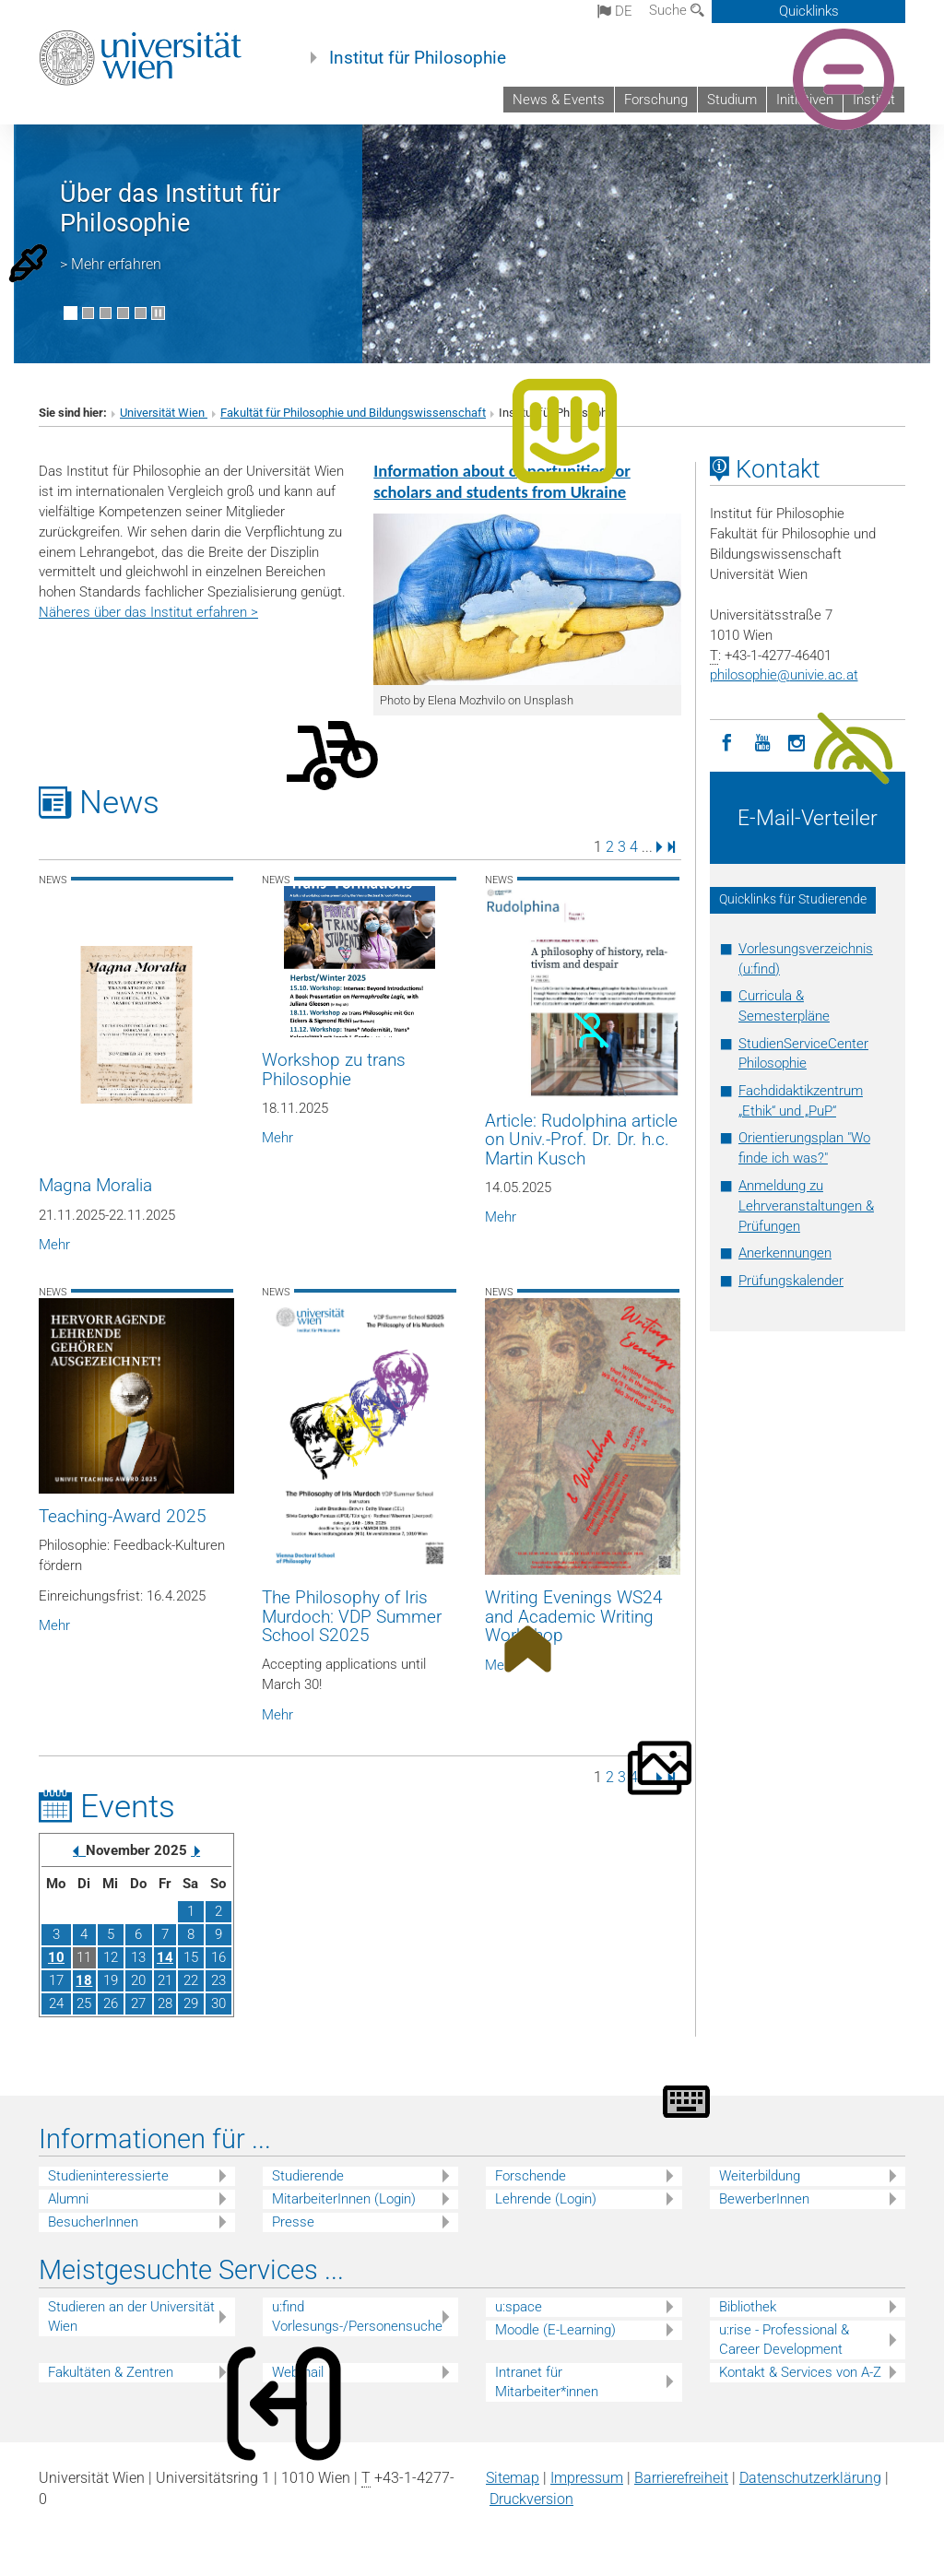  Describe the element at coordinates (527, 1648) in the screenshot. I see `upvote or promote content` at that location.